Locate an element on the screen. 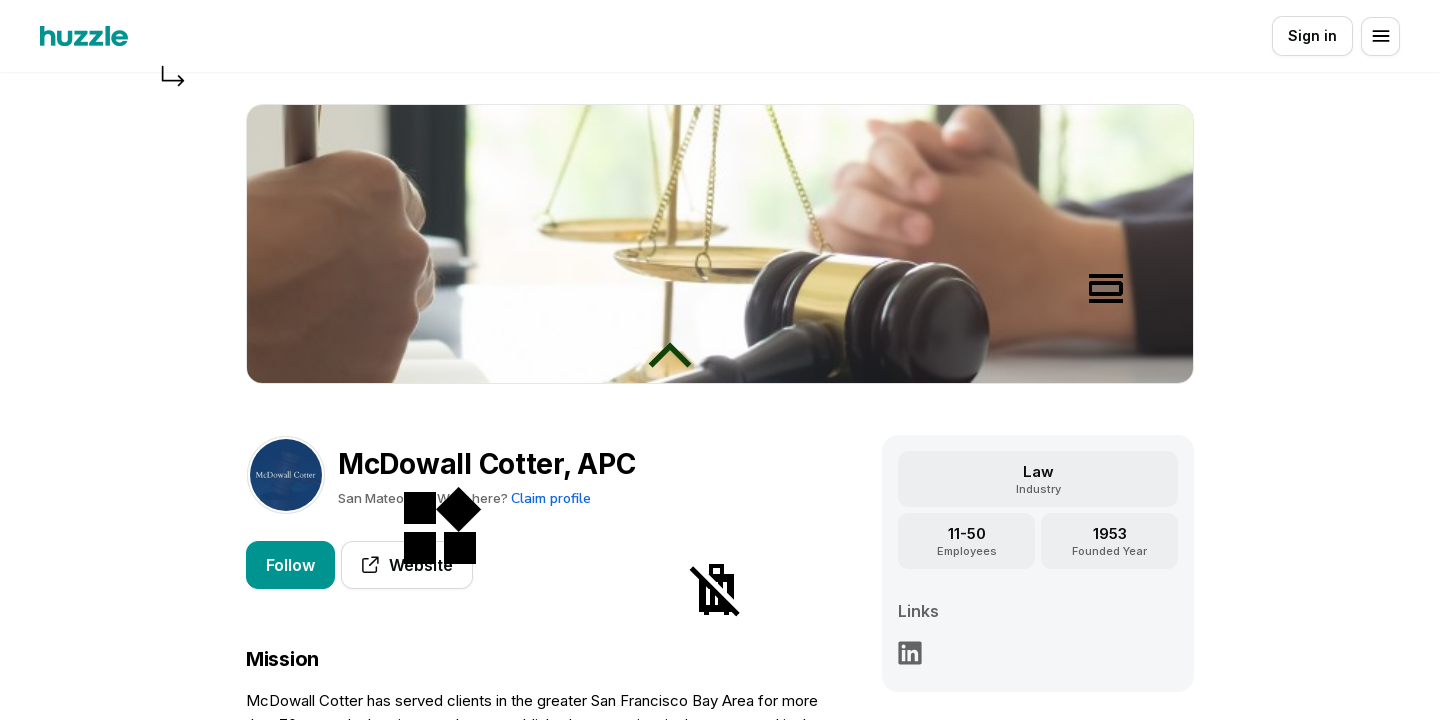 The width and height of the screenshot is (1440, 720). no luggage allowed in this area is located at coordinates (716, 589).